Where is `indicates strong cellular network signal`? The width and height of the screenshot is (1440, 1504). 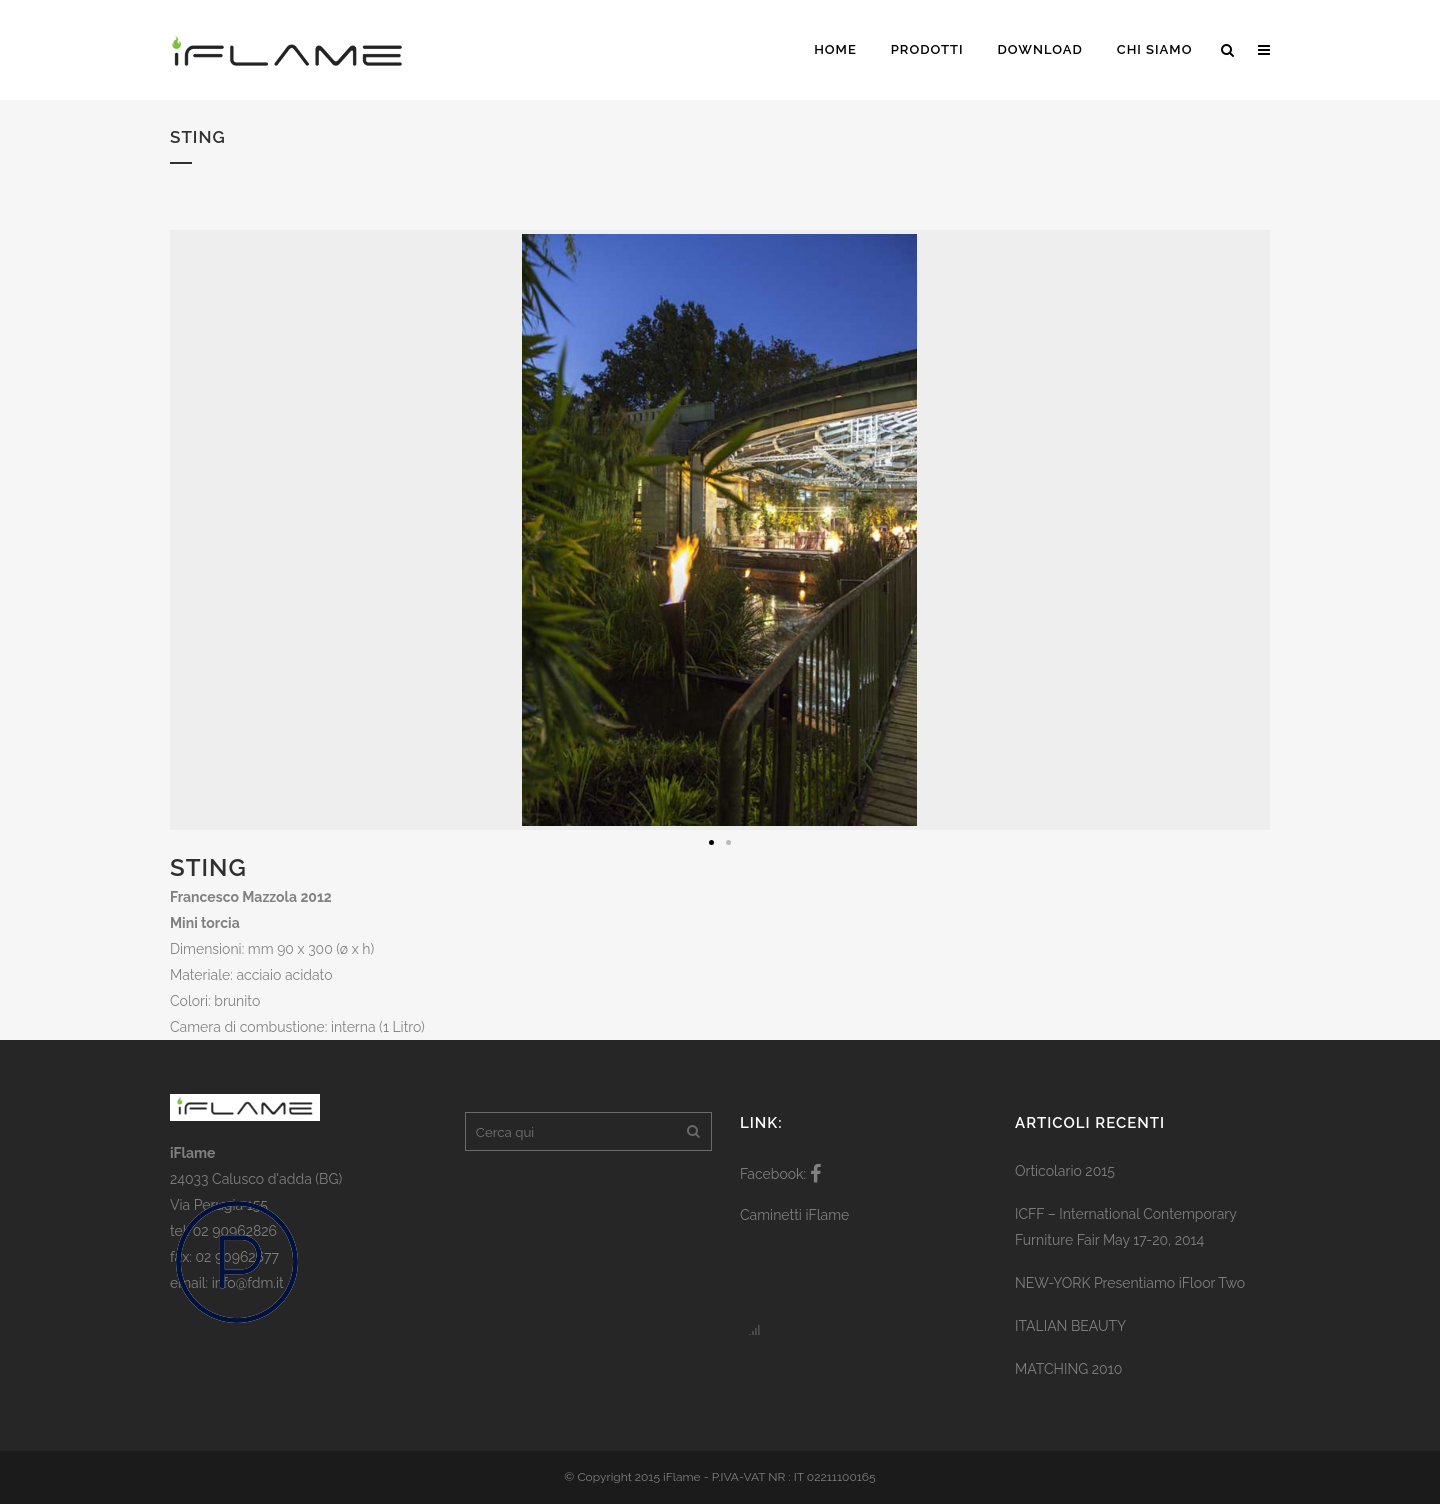
indicates strong cellular network signal is located at coordinates (756, 1329).